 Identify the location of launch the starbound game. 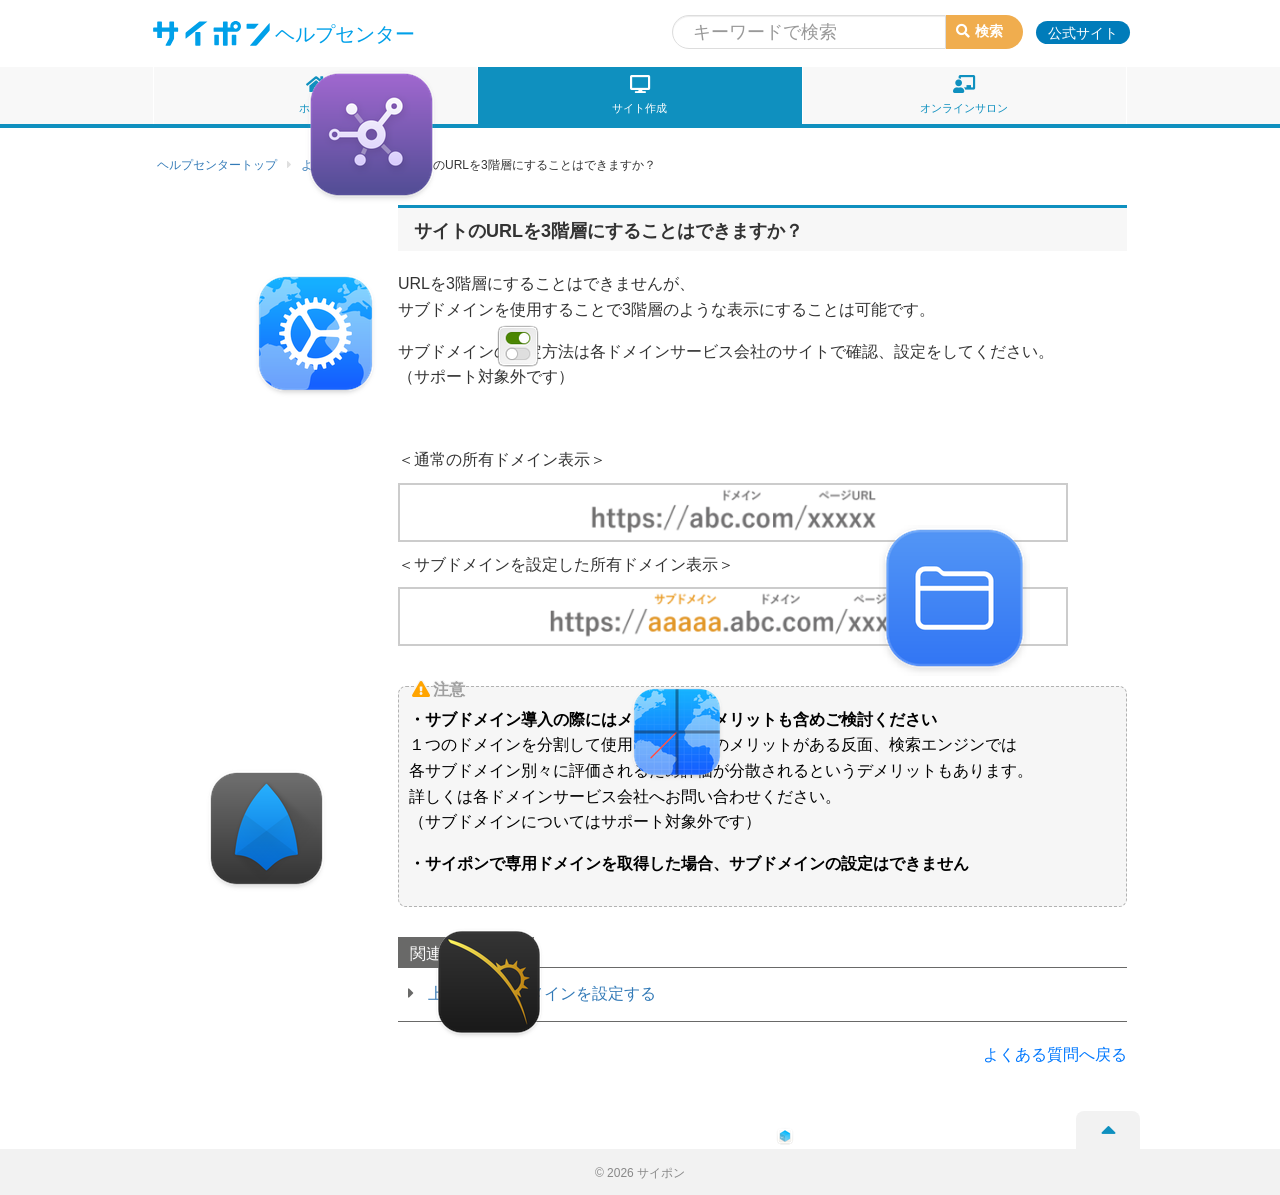
(489, 982).